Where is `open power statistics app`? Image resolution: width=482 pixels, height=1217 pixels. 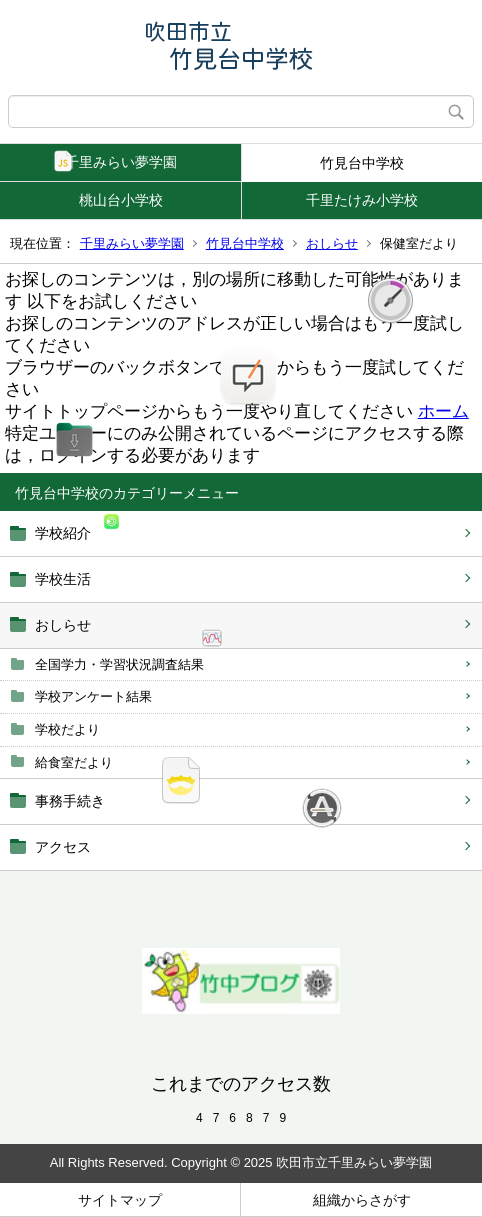 open power statistics app is located at coordinates (212, 638).